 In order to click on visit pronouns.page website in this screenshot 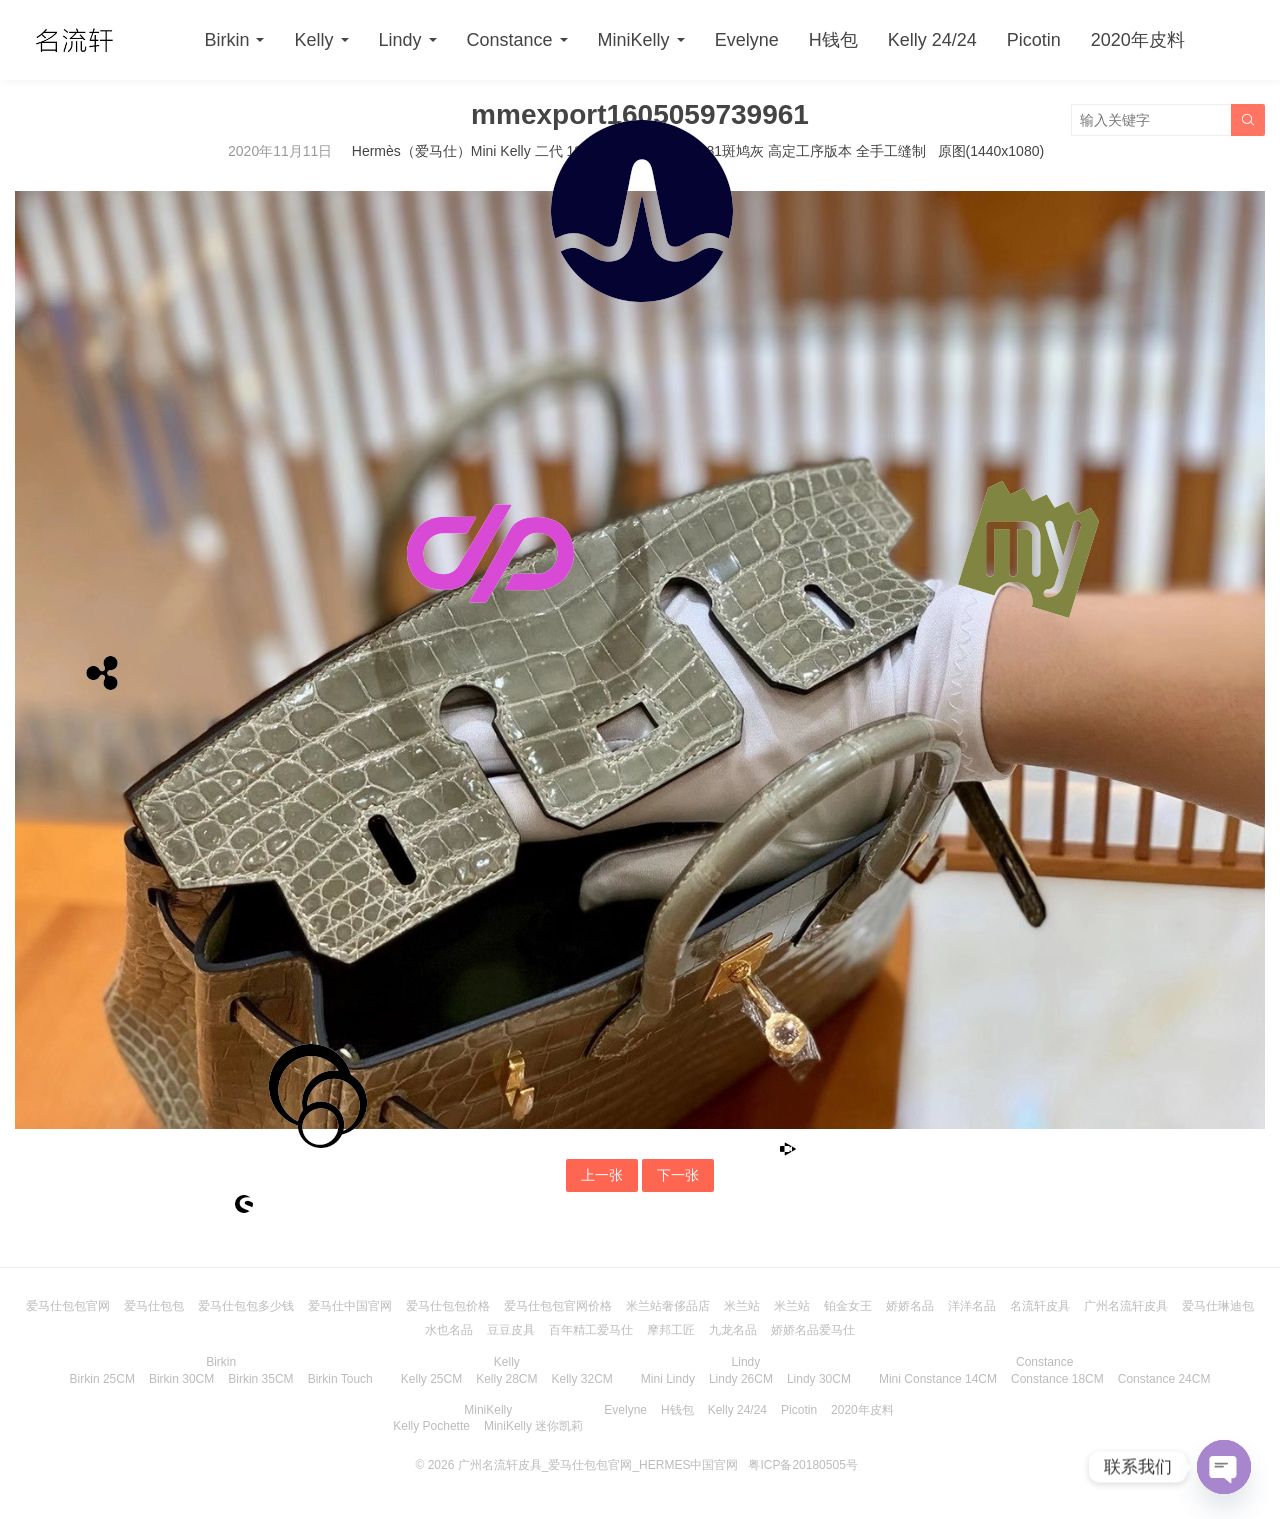, I will do `click(490, 553)`.